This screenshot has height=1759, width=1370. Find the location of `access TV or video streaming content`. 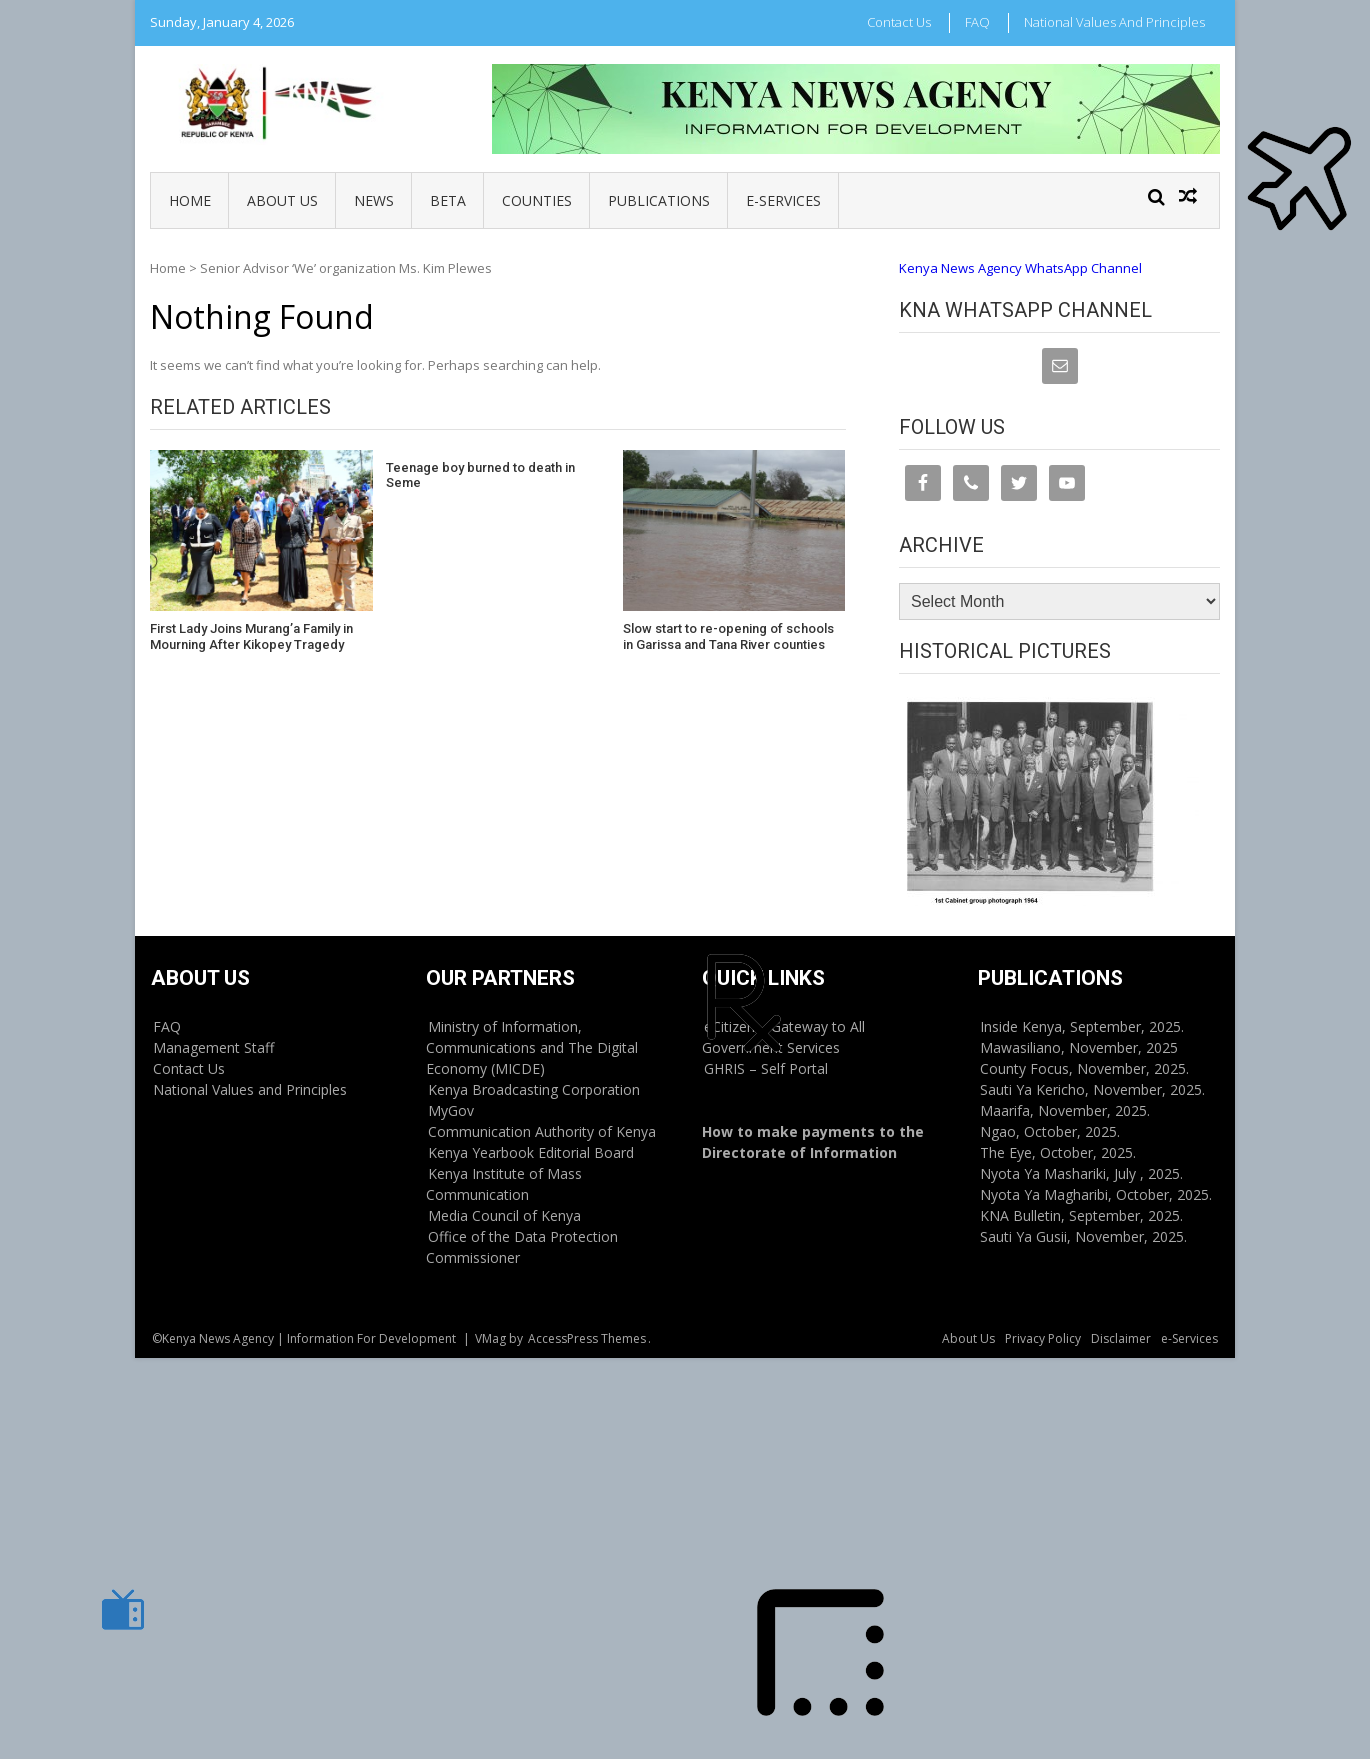

access TV or video streaming content is located at coordinates (123, 1612).